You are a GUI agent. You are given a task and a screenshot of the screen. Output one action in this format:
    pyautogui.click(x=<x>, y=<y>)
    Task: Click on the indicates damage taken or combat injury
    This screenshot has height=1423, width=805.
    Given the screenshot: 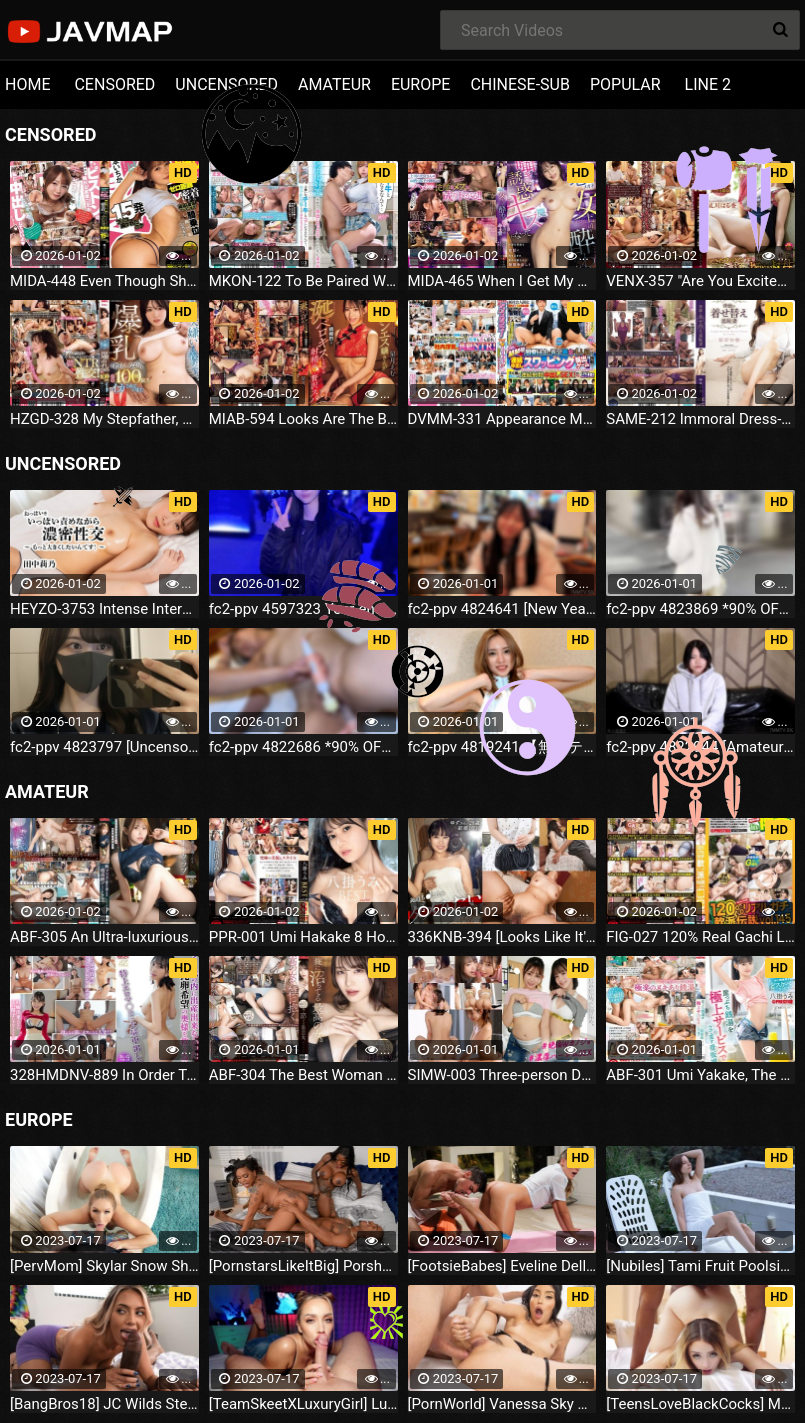 What is the action you would take?
    pyautogui.click(x=123, y=497)
    